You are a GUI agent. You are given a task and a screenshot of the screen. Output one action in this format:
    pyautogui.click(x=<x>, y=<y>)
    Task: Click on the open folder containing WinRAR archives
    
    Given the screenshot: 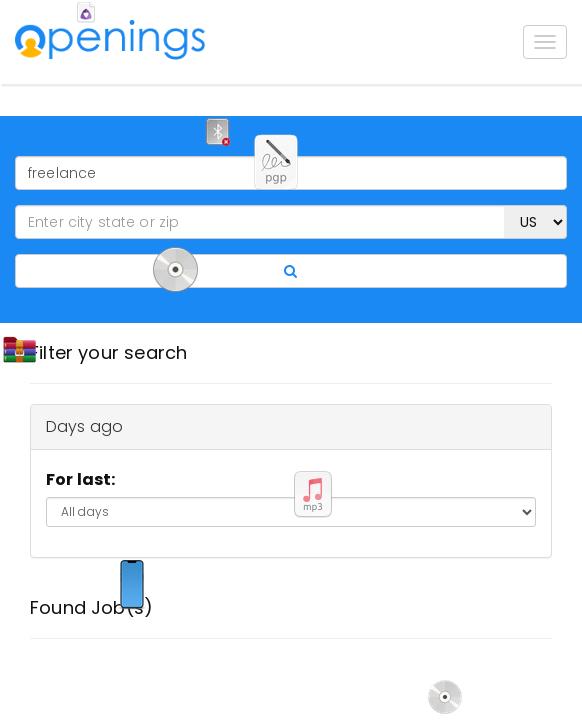 What is the action you would take?
    pyautogui.click(x=19, y=350)
    